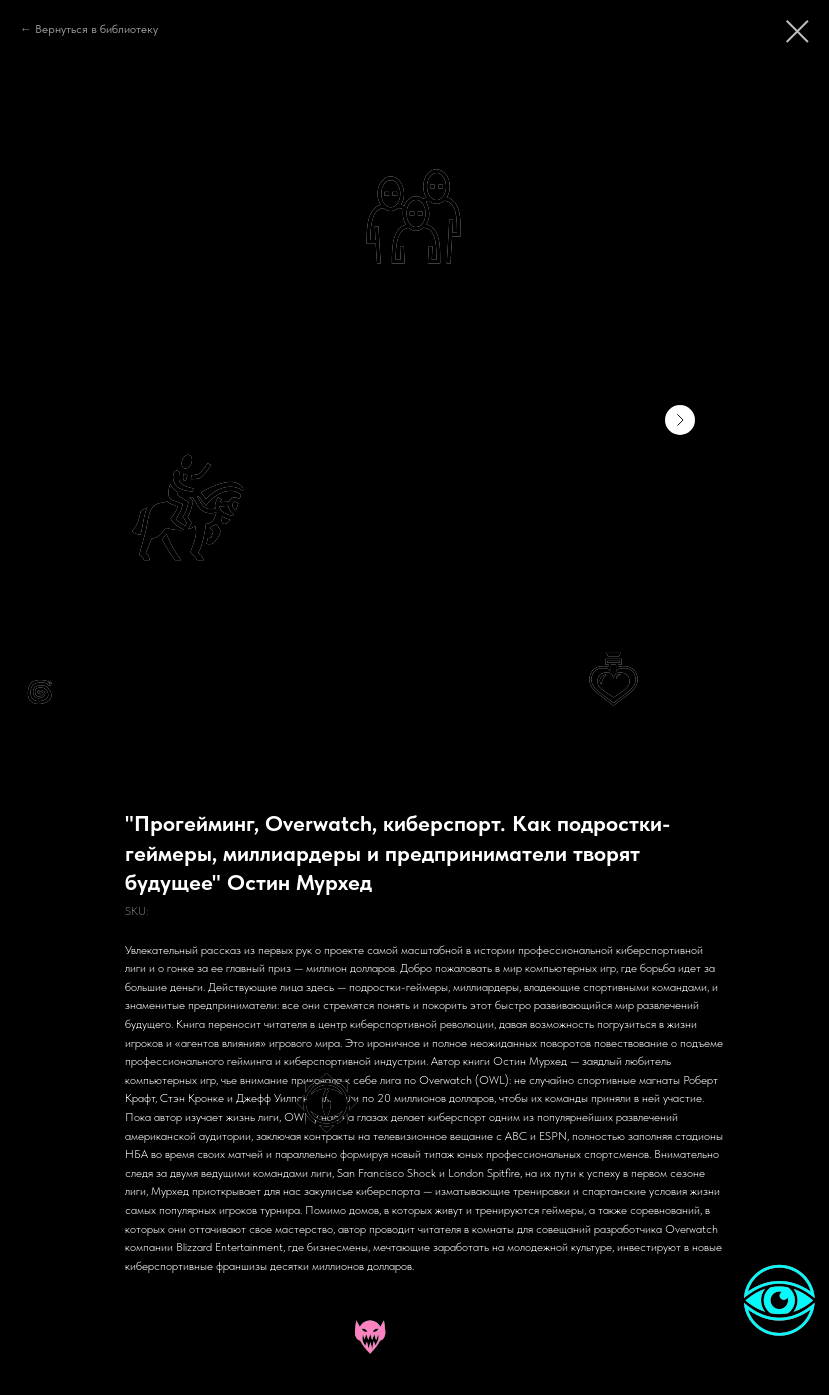 The image size is (829, 1395). What do you see at coordinates (779, 1300) in the screenshot?
I see `toggle password visibility off` at bounding box center [779, 1300].